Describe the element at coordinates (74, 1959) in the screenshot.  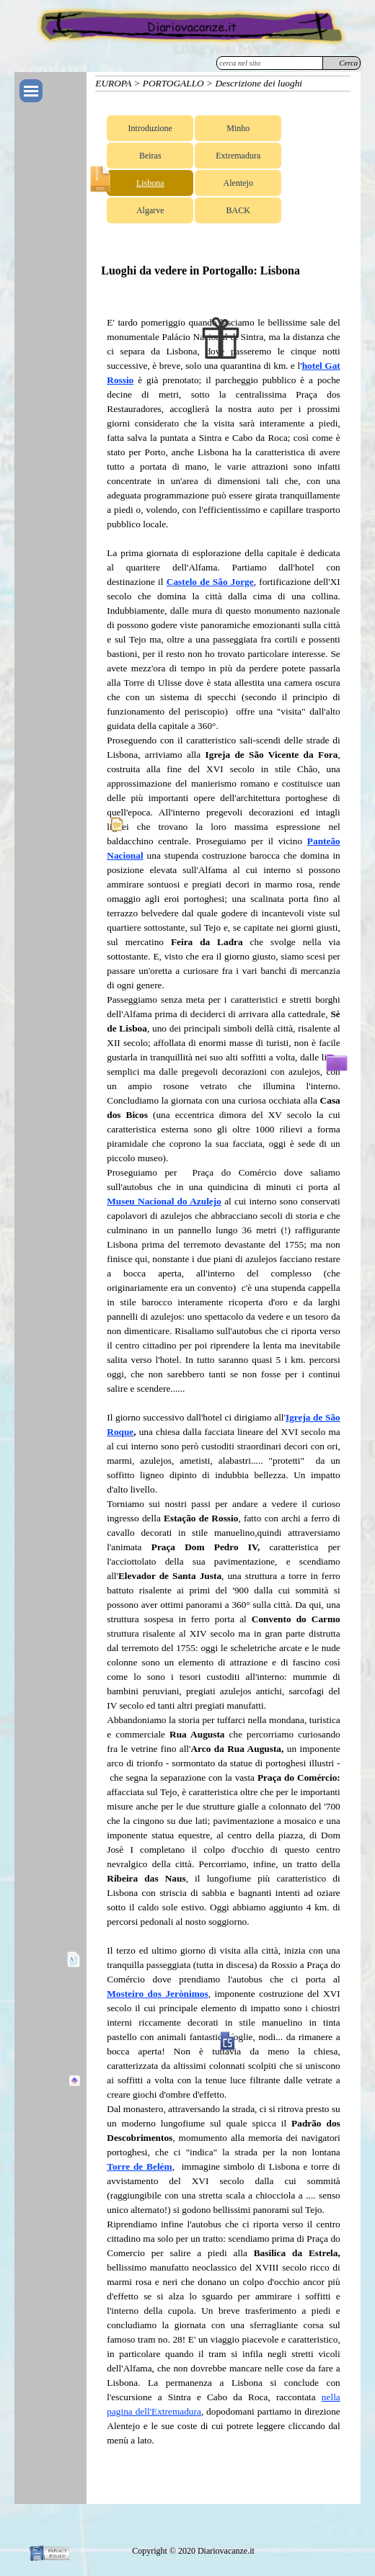
I see `open a text document file` at that location.